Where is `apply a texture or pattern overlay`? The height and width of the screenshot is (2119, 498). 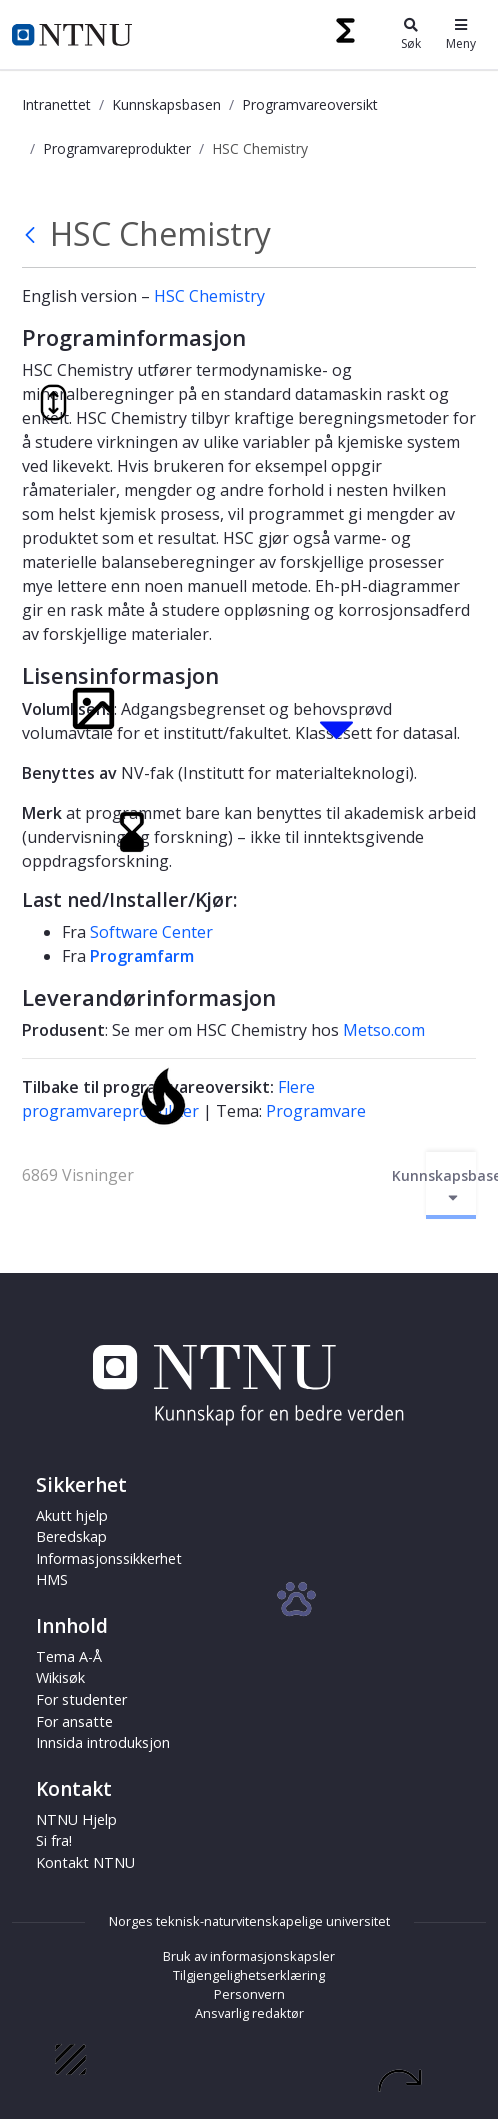 apply a texture or pattern overlay is located at coordinates (70, 2059).